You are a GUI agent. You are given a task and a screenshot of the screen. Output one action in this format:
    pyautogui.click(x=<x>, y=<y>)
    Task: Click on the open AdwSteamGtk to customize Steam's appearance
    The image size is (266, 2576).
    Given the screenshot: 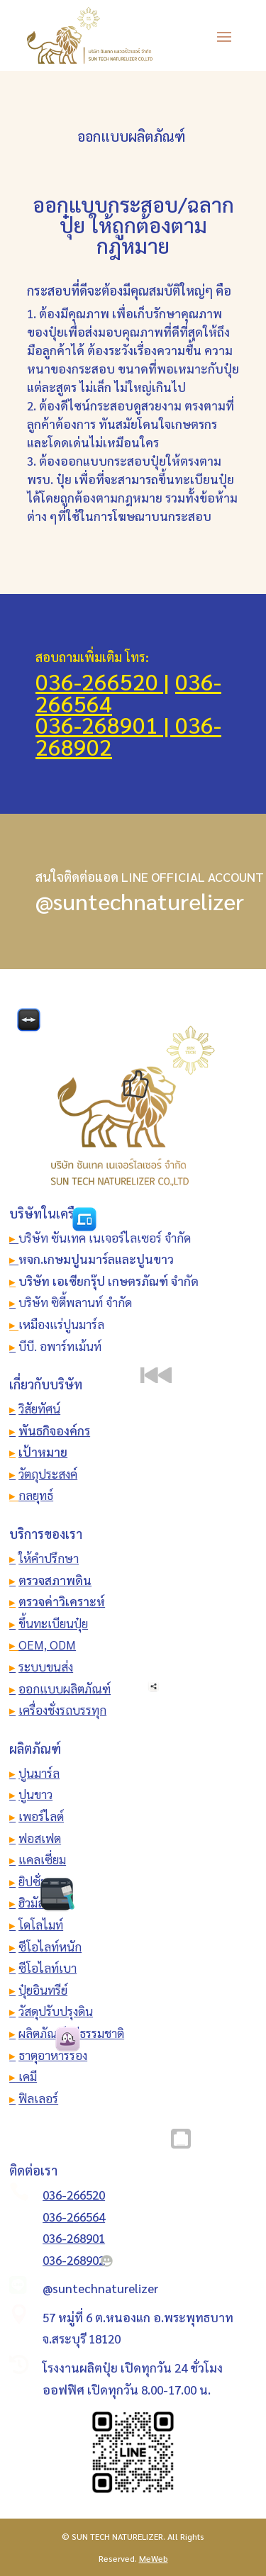 What is the action you would take?
    pyautogui.click(x=57, y=1894)
    